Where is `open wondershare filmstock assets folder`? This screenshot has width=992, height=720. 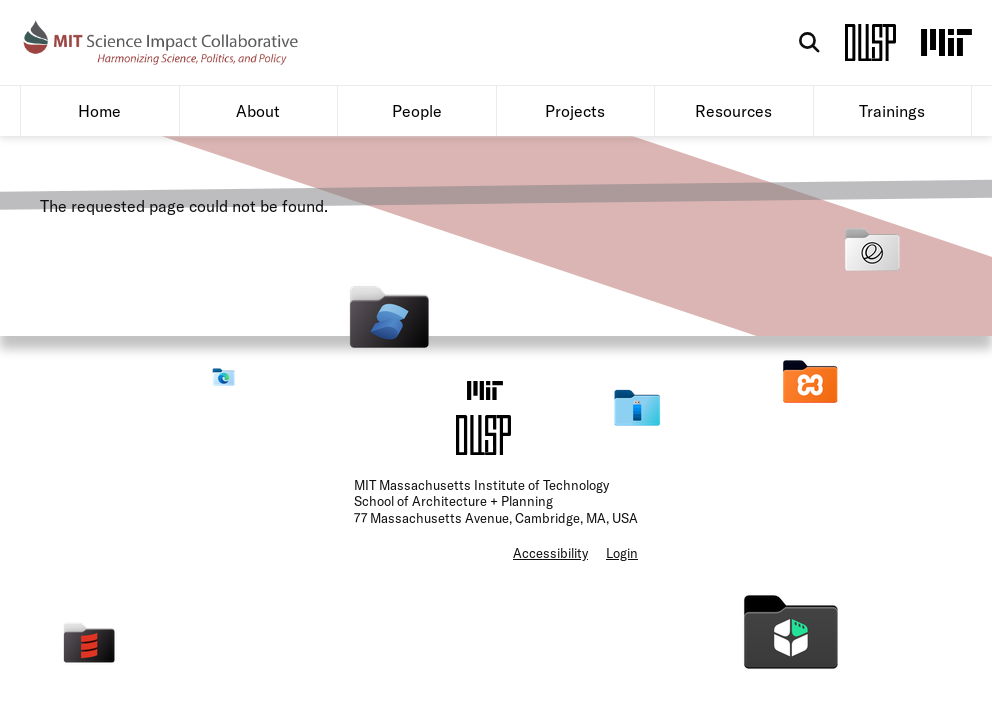
open wondershare filmstock assets folder is located at coordinates (790, 634).